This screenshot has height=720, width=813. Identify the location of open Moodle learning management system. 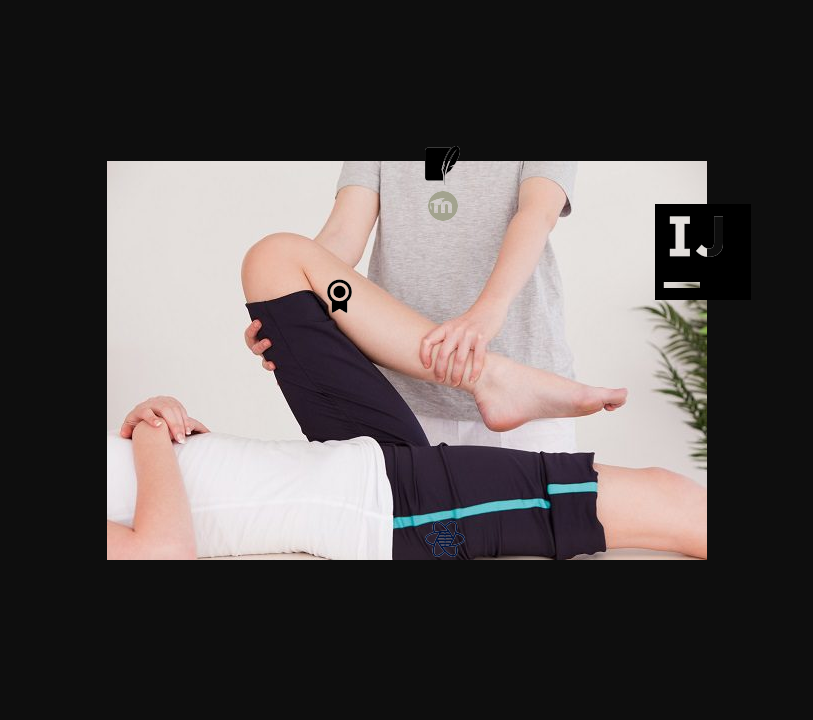
(443, 206).